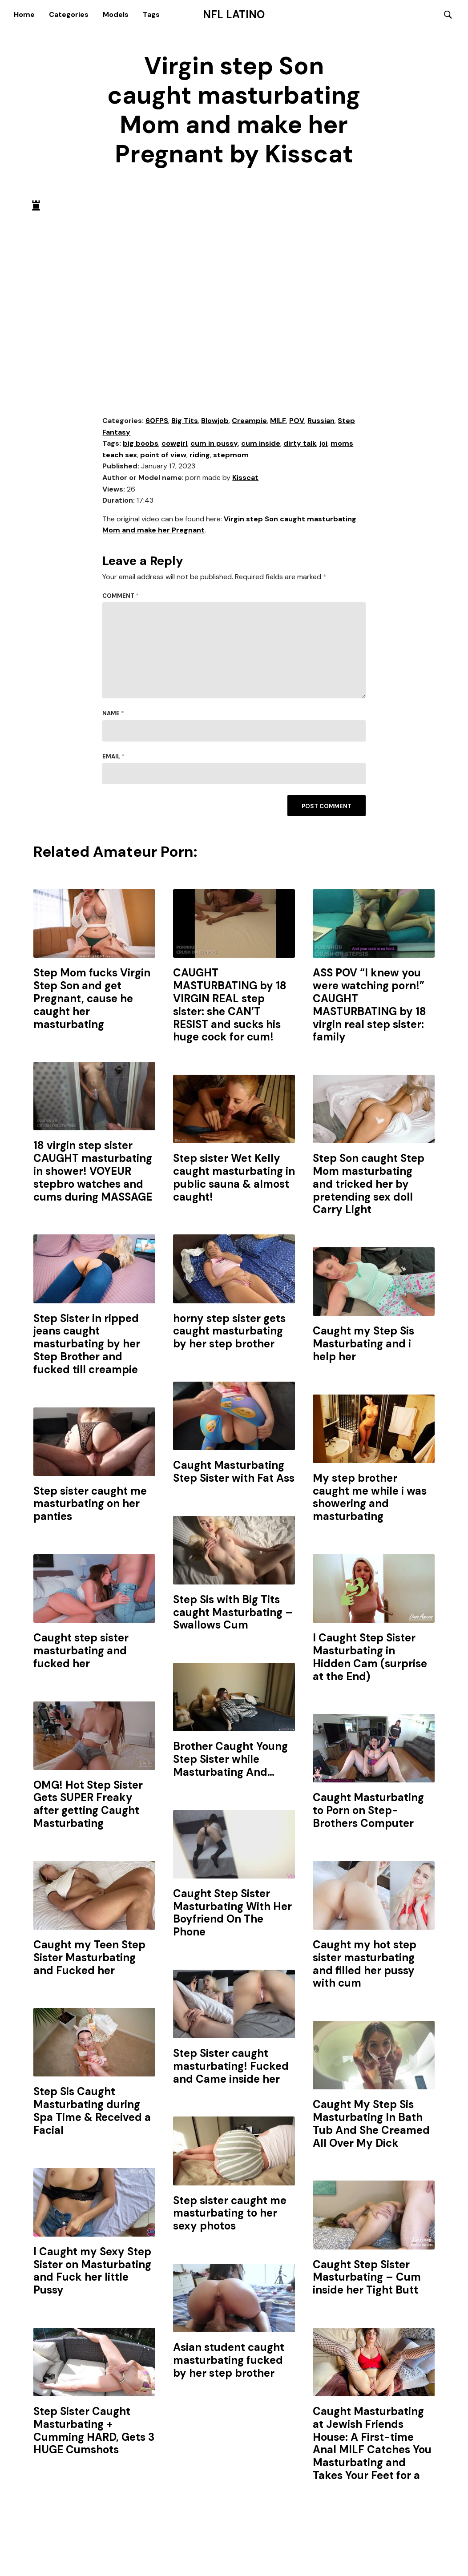 This screenshot has height=2576, width=468. I want to click on indicates a "hot" or trending item, so click(355, 1591).